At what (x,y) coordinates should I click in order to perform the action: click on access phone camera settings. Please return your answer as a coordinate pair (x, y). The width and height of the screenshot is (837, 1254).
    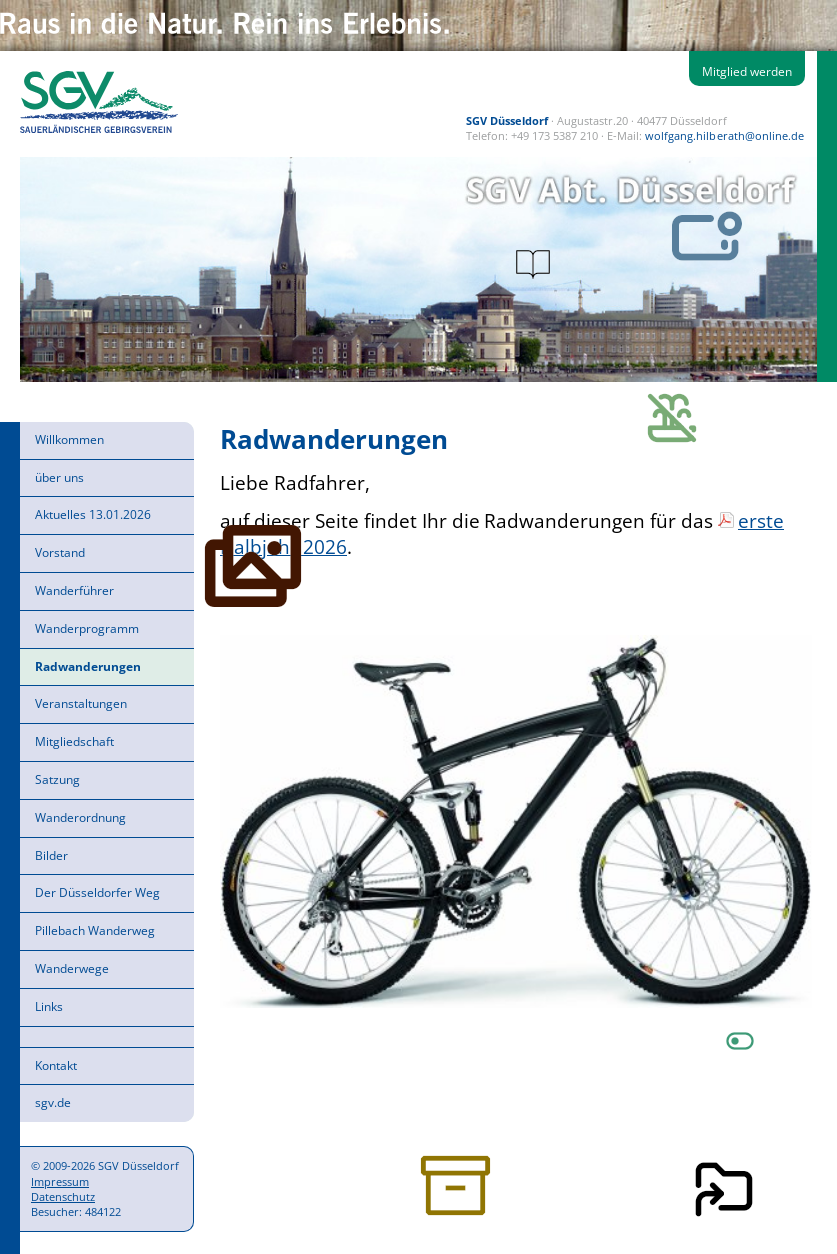
    Looking at the image, I should click on (707, 236).